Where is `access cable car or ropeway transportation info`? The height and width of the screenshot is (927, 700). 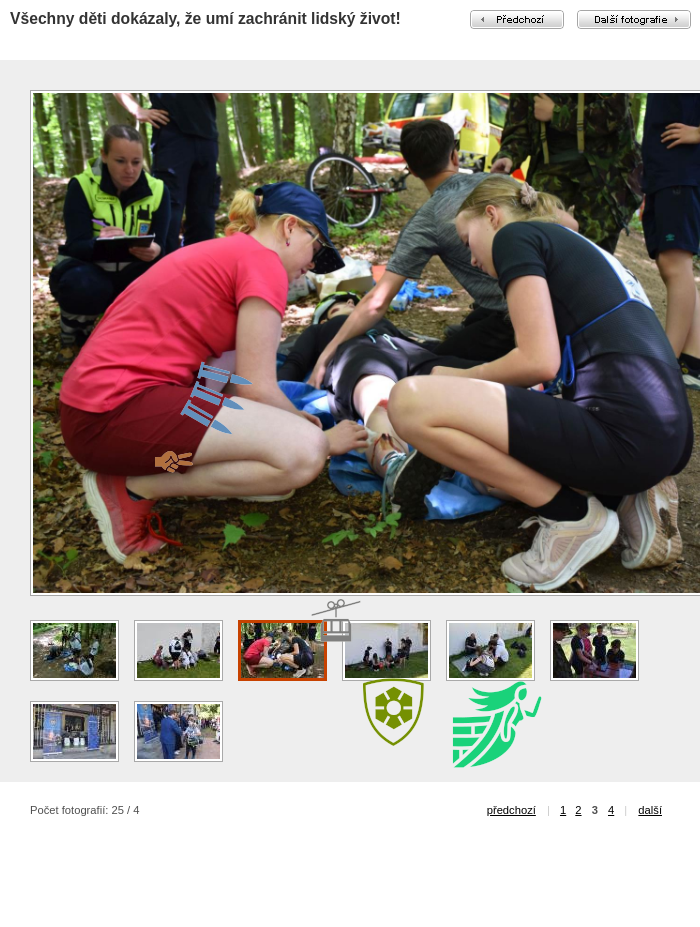
access cable car or ropeway transportation info is located at coordinates (336, 623).